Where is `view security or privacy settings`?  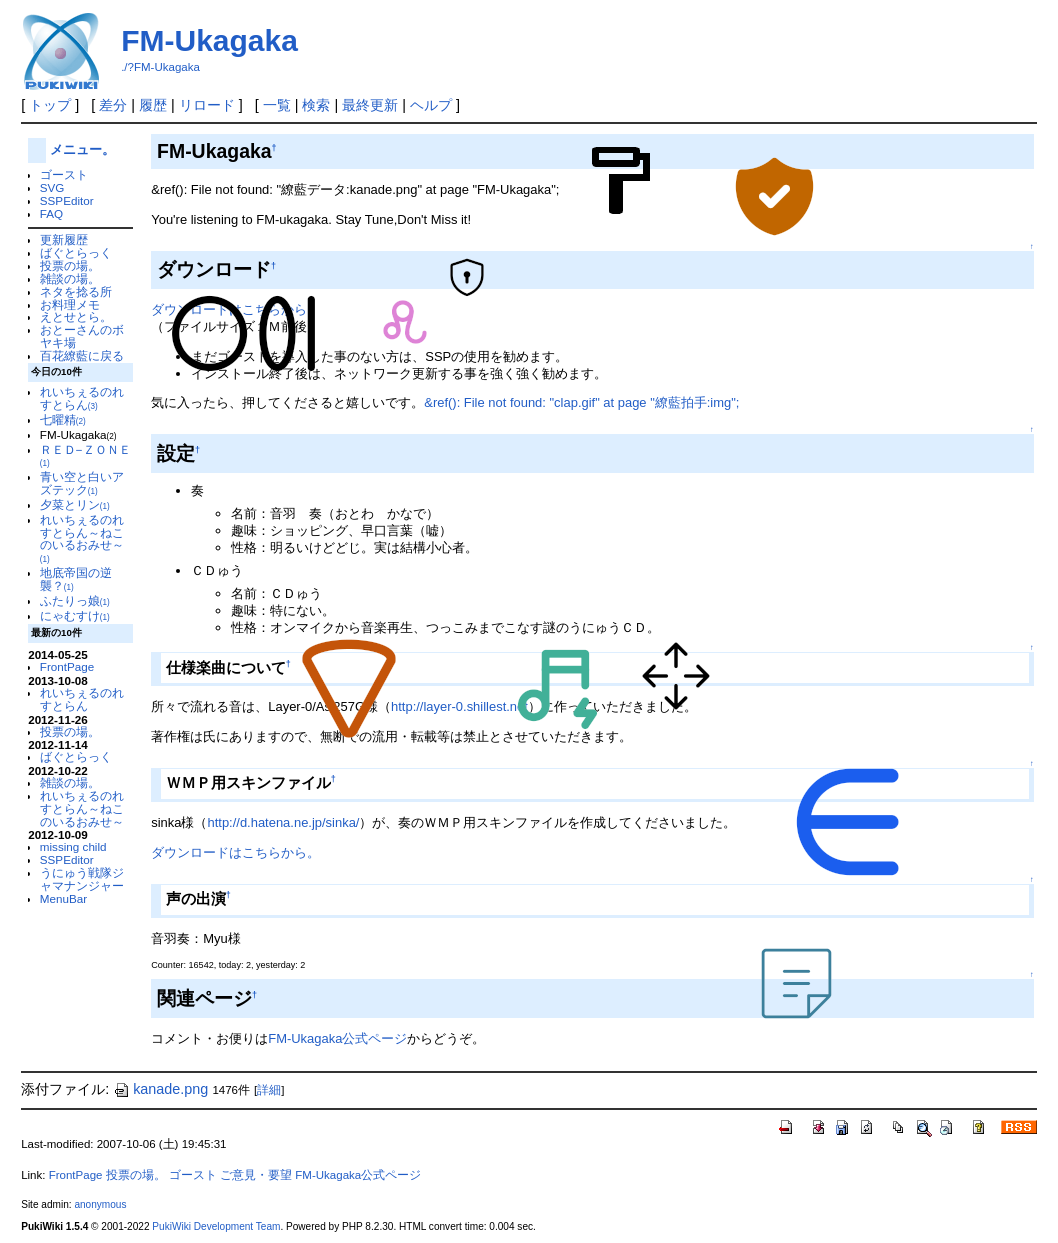 view security or privacy settings is located at coordinates (467, 277).